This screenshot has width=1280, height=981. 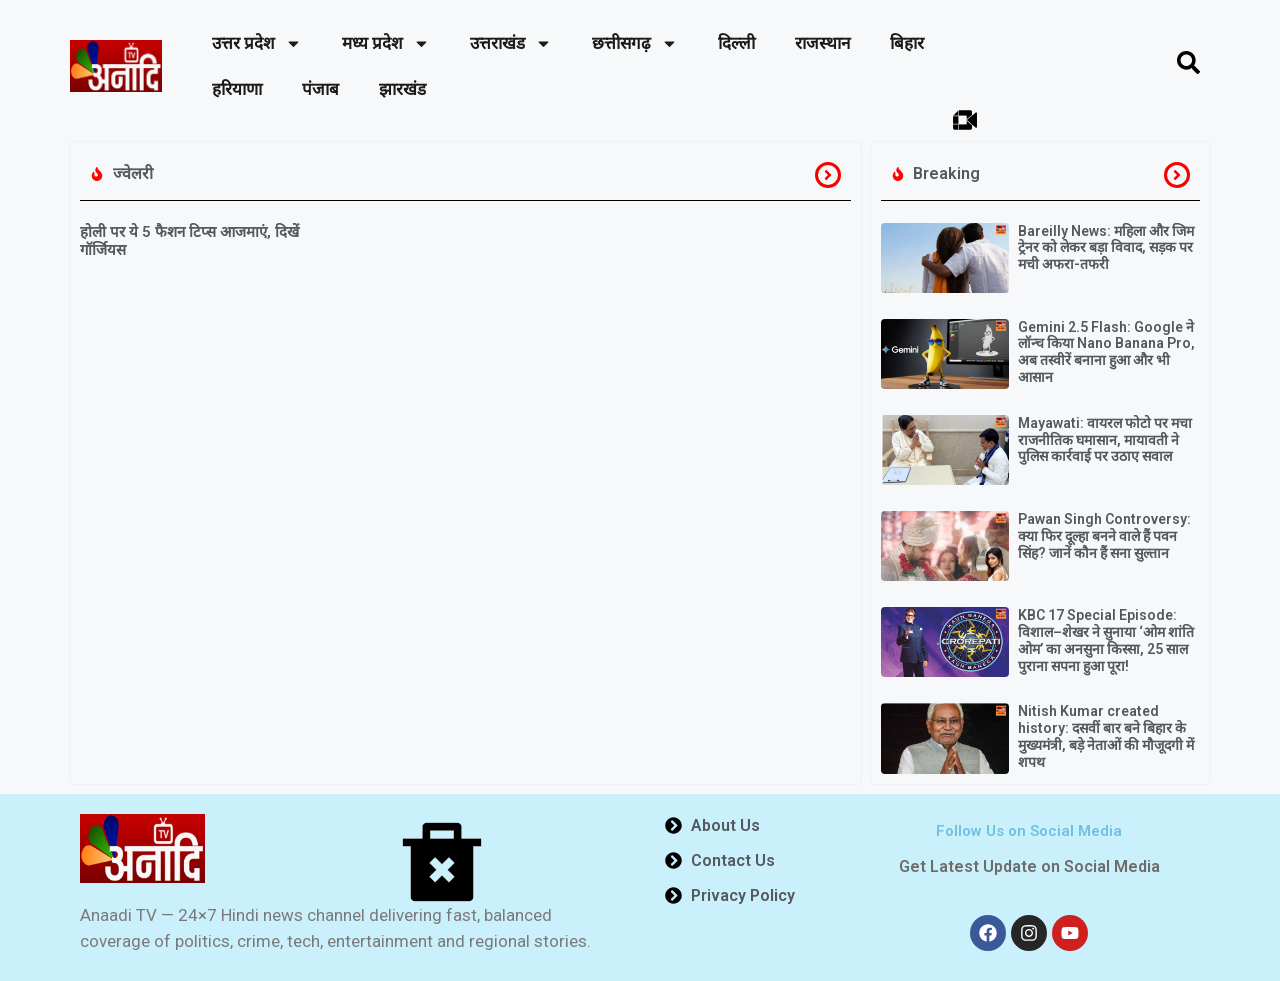 I want to click on join a Google Meet video call, so click(x=965, y=120).